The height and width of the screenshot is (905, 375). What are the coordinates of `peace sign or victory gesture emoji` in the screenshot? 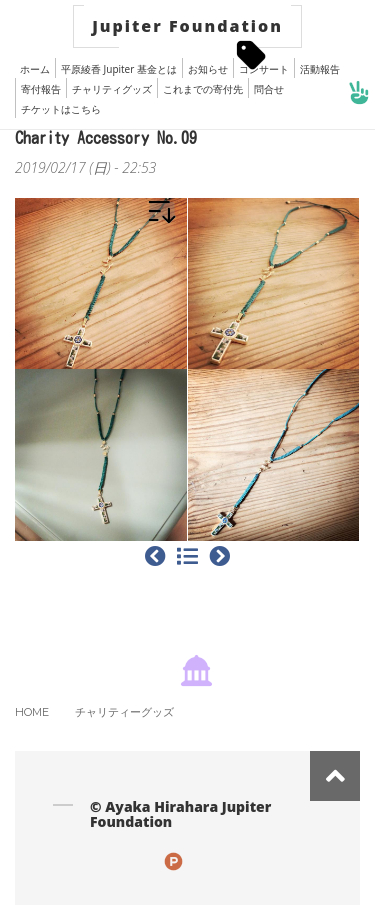 It's located at (359, 92).